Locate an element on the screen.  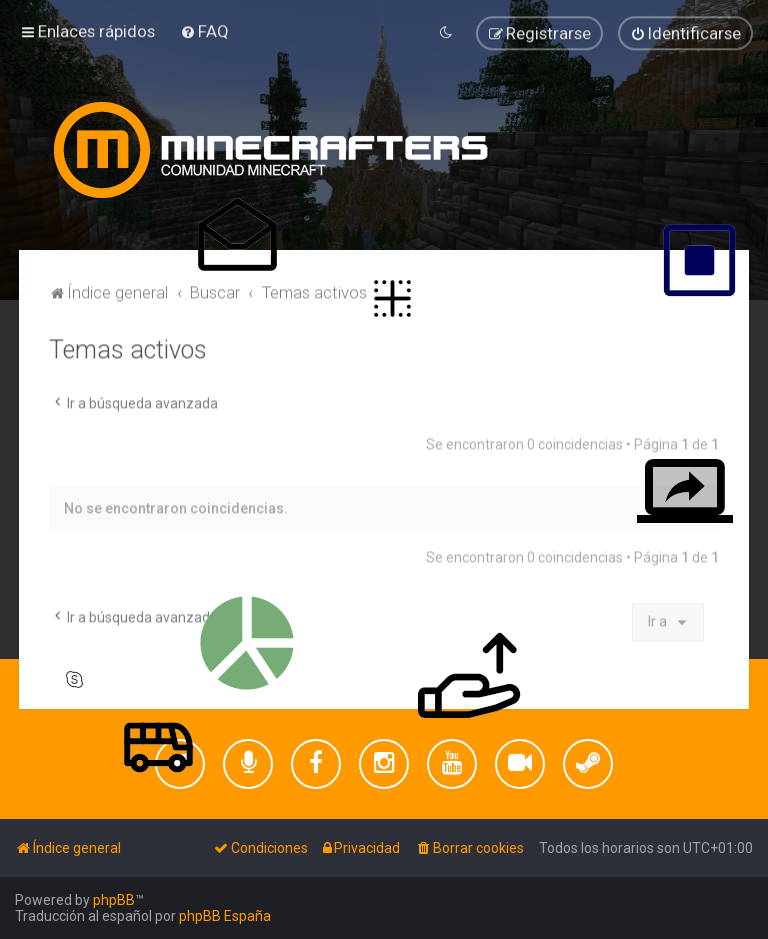
start sharing your screen is located at coordinates (685, 491).